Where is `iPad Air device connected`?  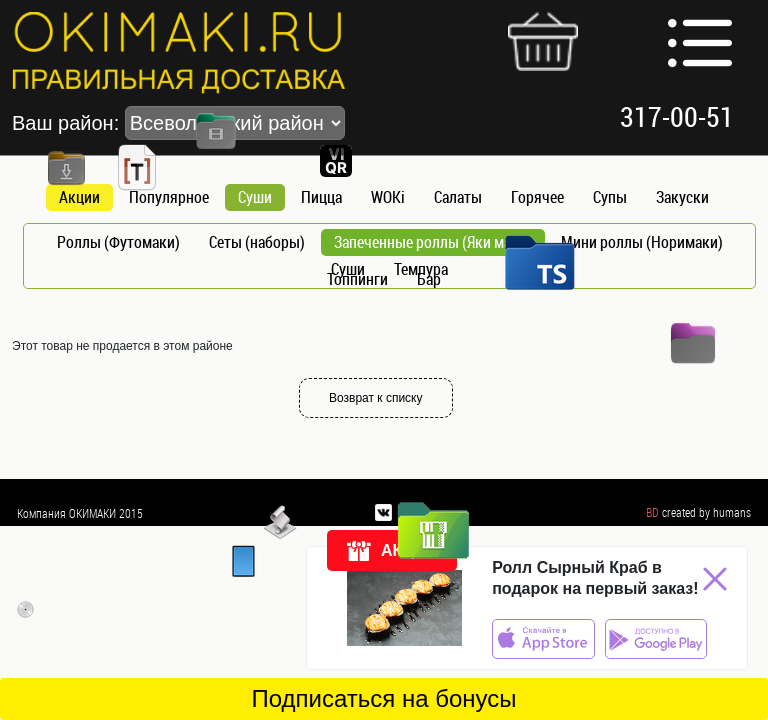
iPad Air device connected is located at coordinates (243, 561).